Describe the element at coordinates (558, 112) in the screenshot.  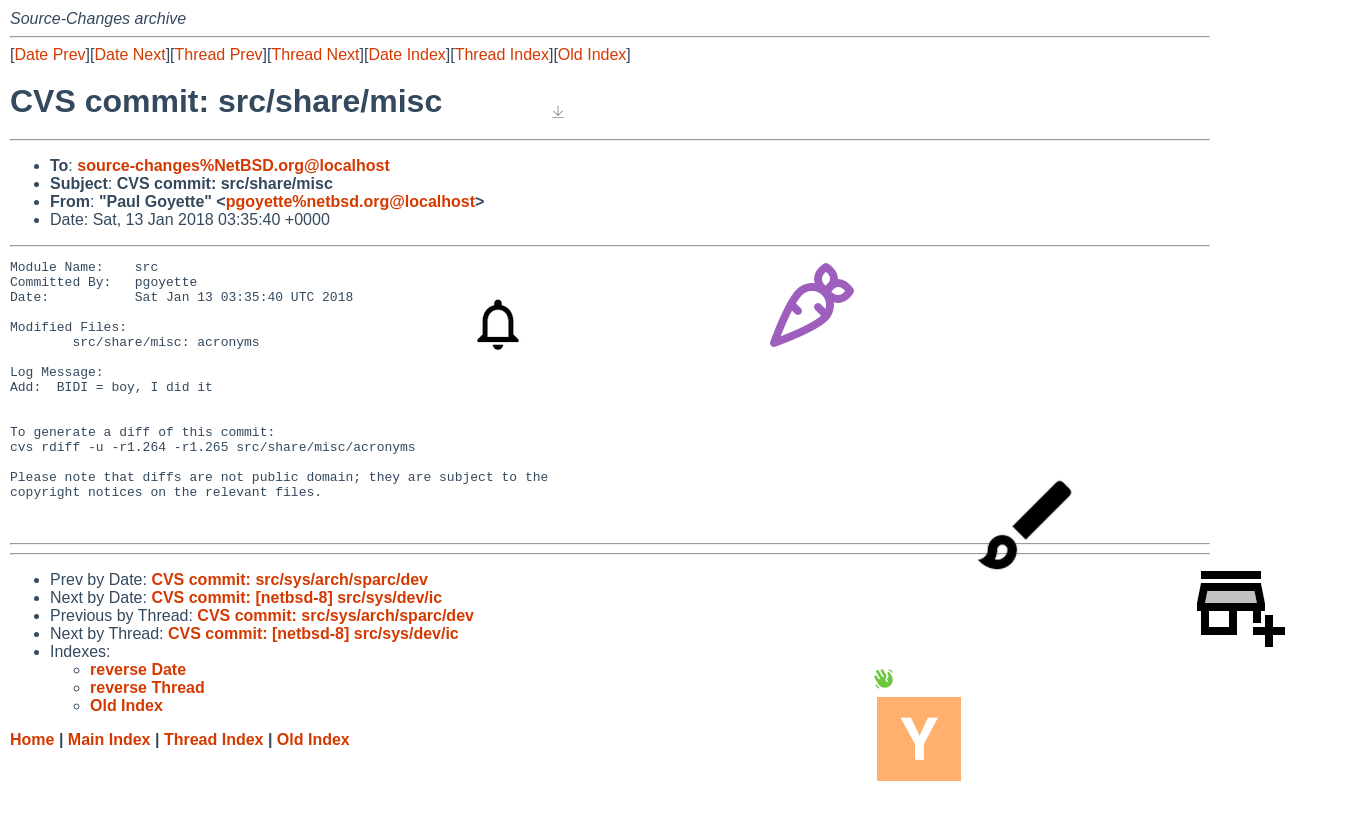
I see `download a file or document` at that location.